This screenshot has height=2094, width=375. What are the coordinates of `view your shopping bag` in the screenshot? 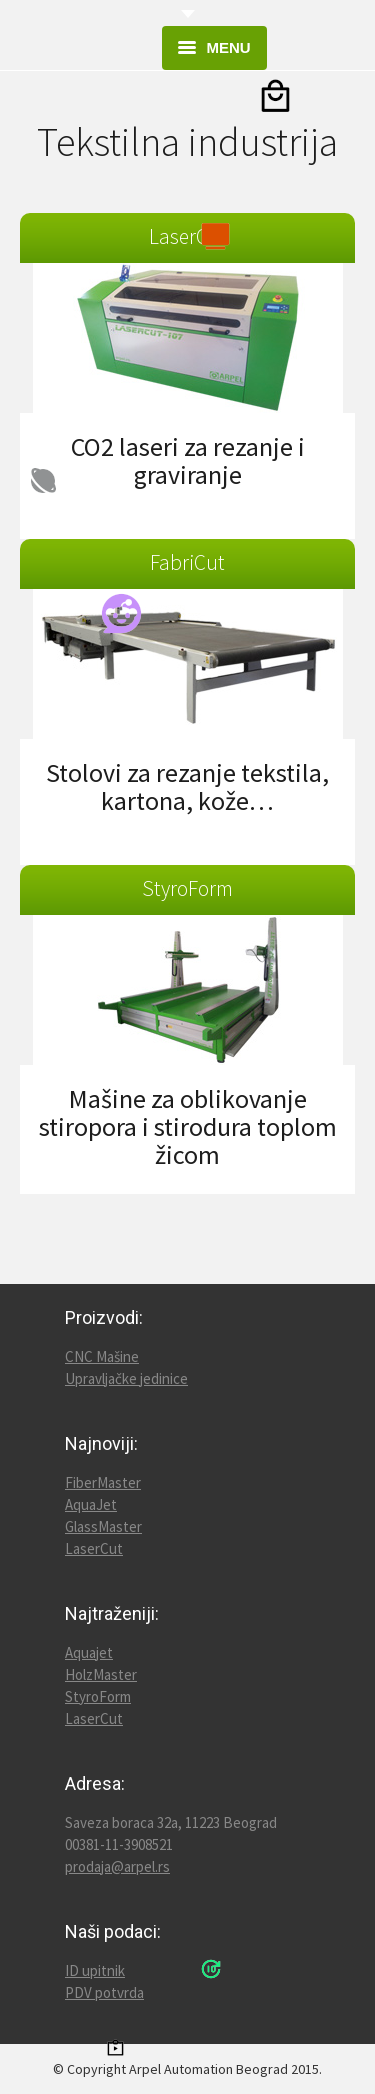 It's located at (275, 96).